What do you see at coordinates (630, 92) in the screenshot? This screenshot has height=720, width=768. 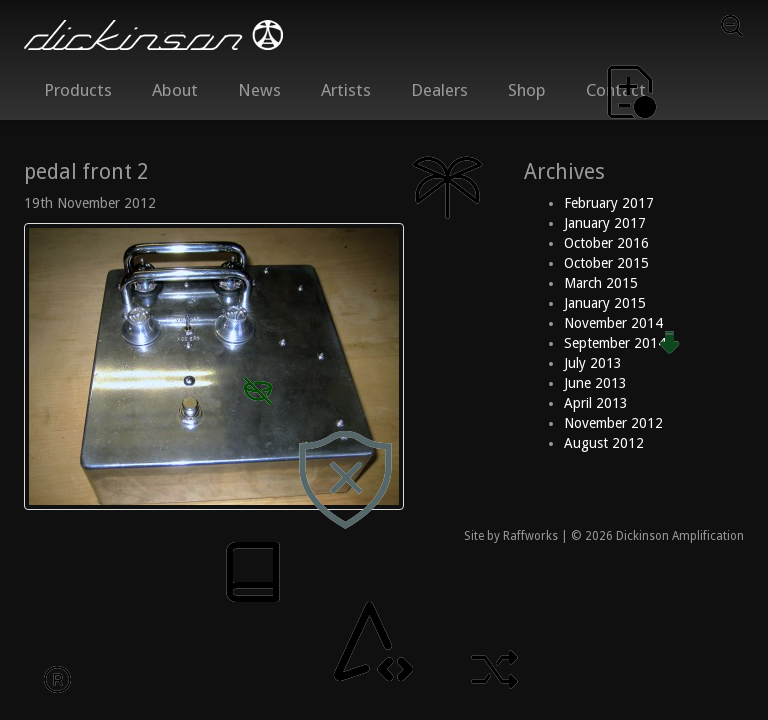 I see `view pull request with new changes` at bounding box center [630, 92].